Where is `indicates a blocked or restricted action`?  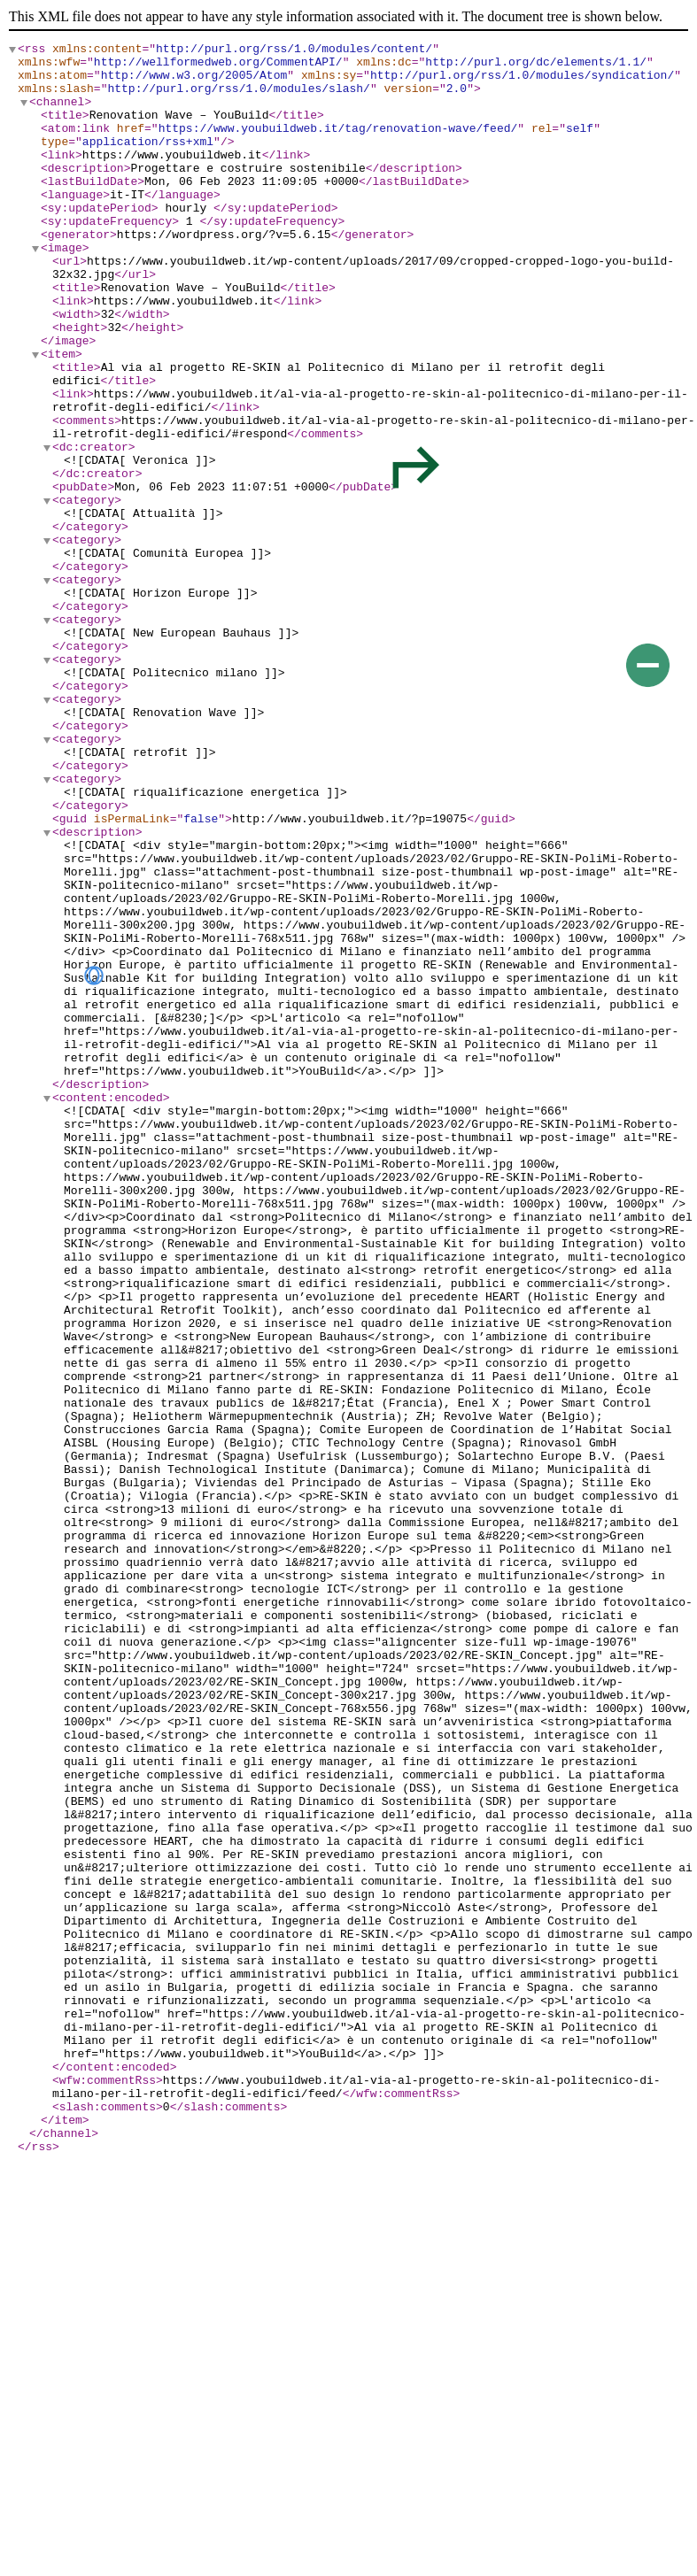 indicates a blocked or restricted action is located at coordinates (647, 665).